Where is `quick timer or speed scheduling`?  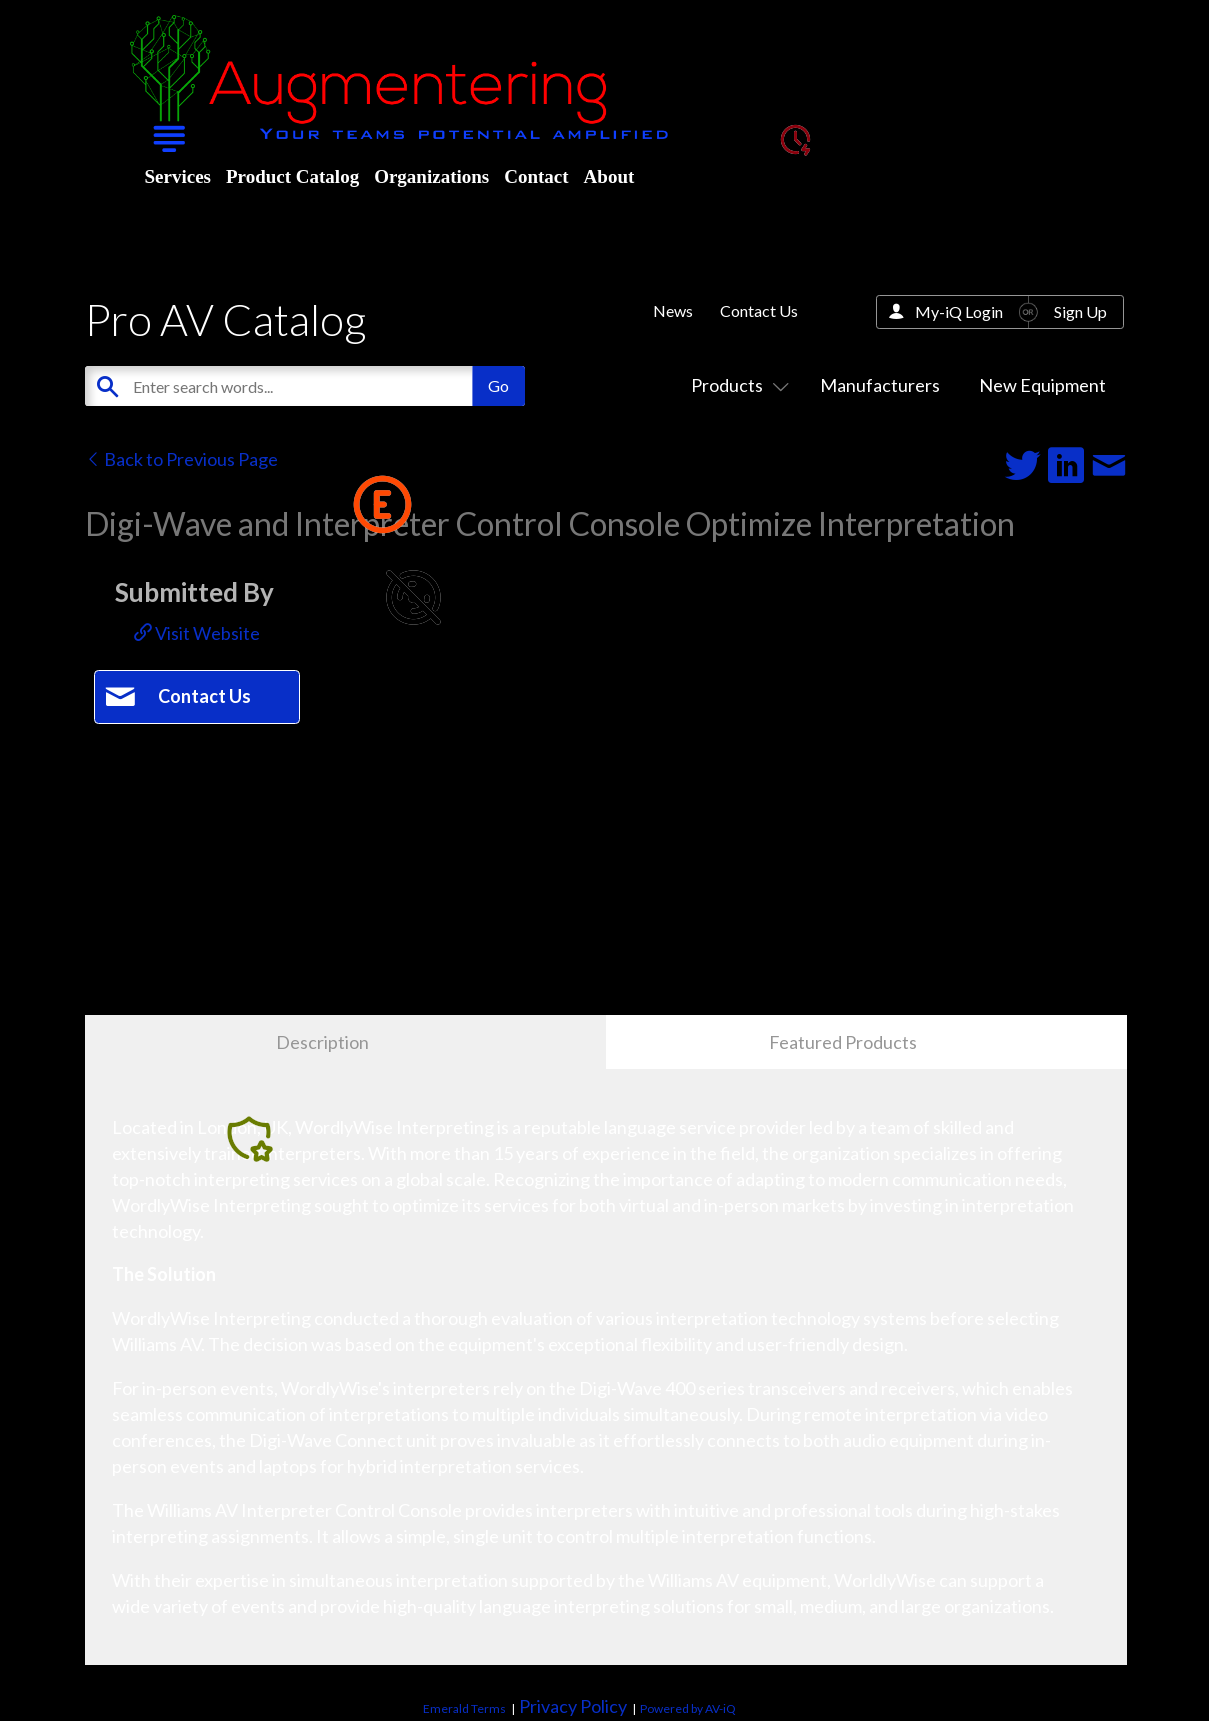
quick timer or speed scheduling is located at coordinates (795, 139).